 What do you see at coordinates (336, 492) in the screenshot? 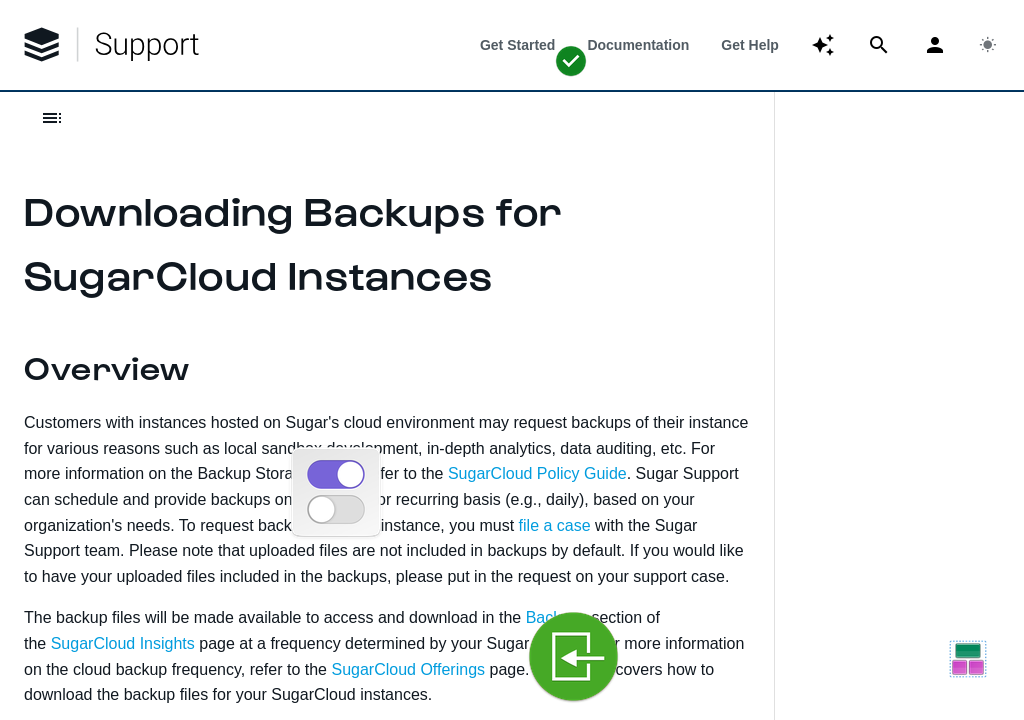
I see `open desktop preferences or settings` at bounding box center [336, 492].